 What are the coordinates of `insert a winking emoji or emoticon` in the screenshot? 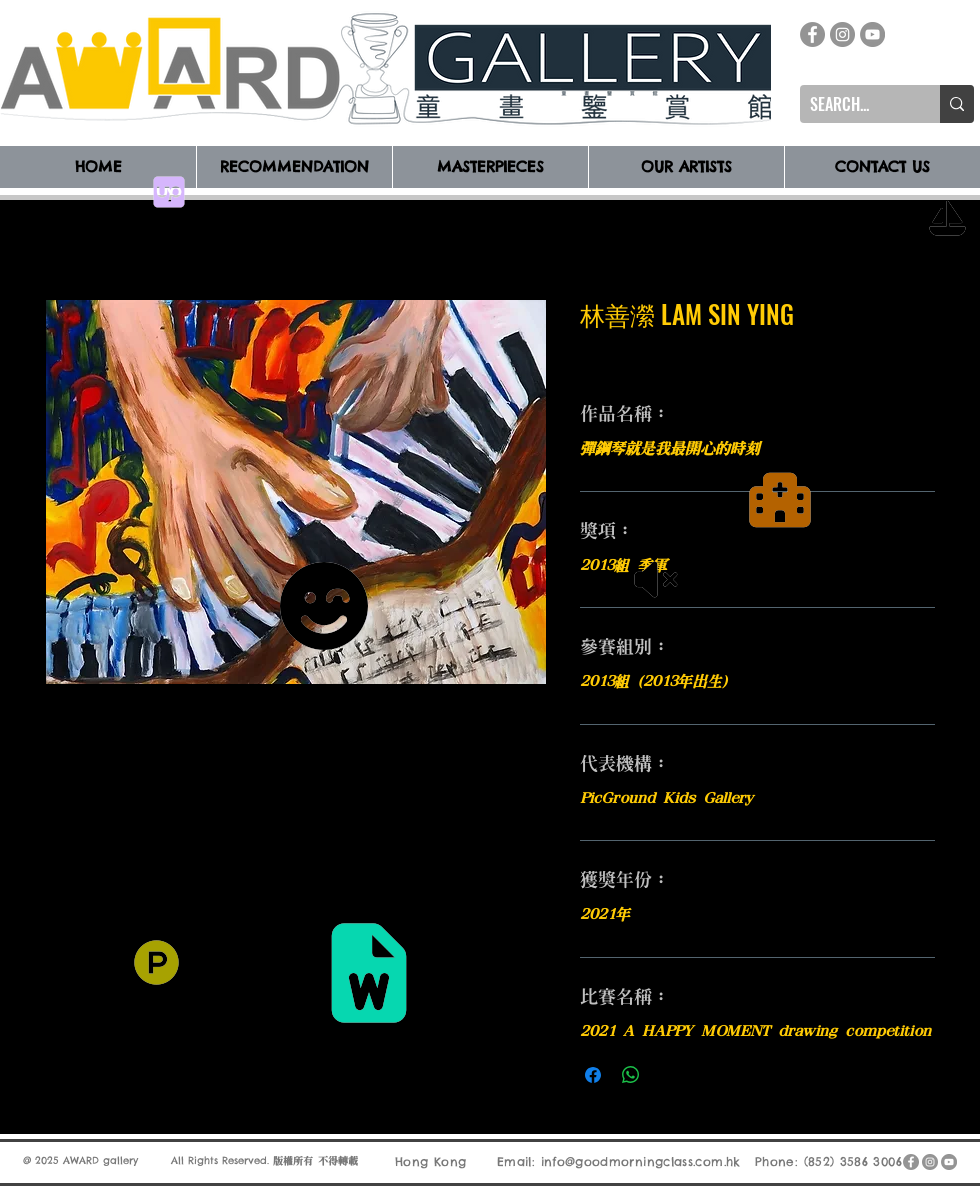 It's located at (324, 606).